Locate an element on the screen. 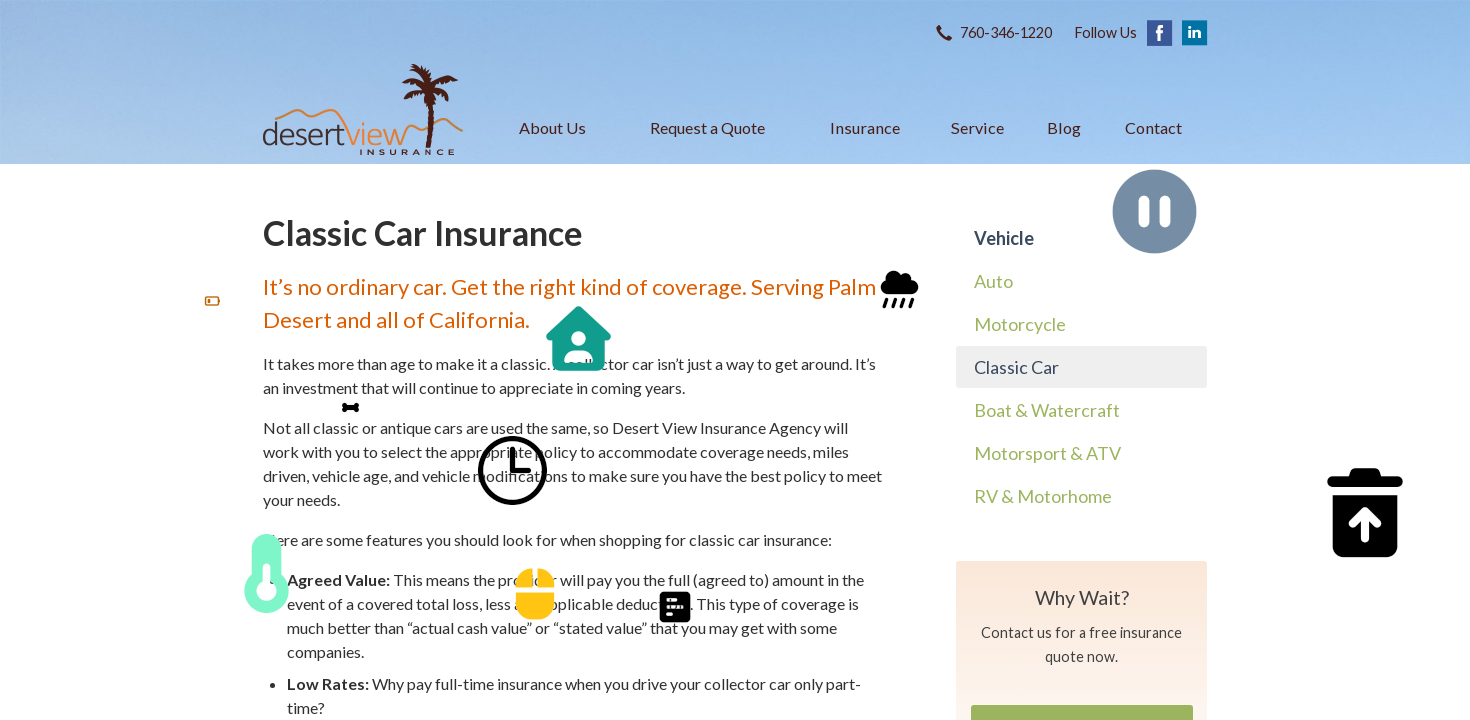 The image size is (1470, 720). access pet-related features or settings is located at coordinates (350, 407).